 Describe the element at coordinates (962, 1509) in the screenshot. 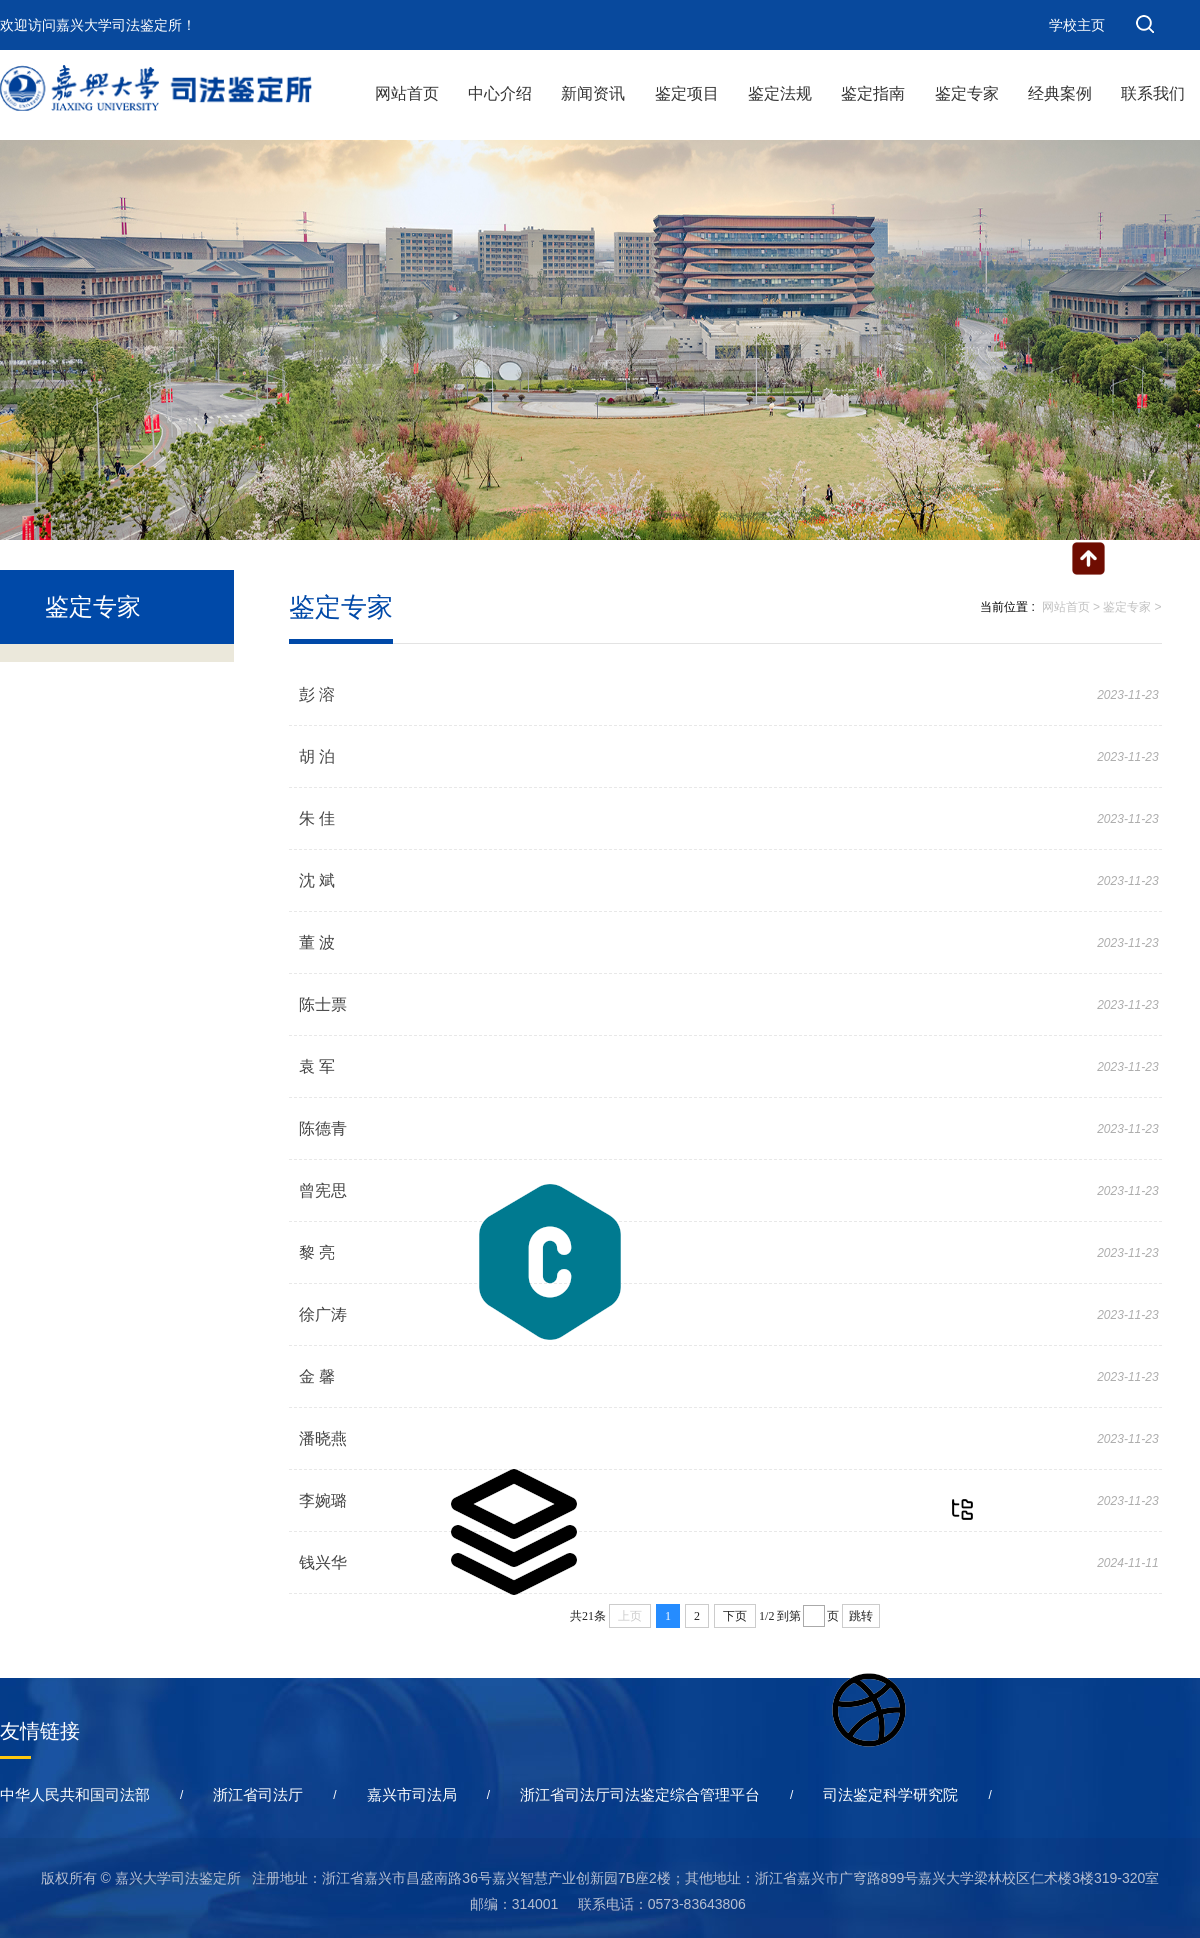

I see `browse directory structure` at that location.